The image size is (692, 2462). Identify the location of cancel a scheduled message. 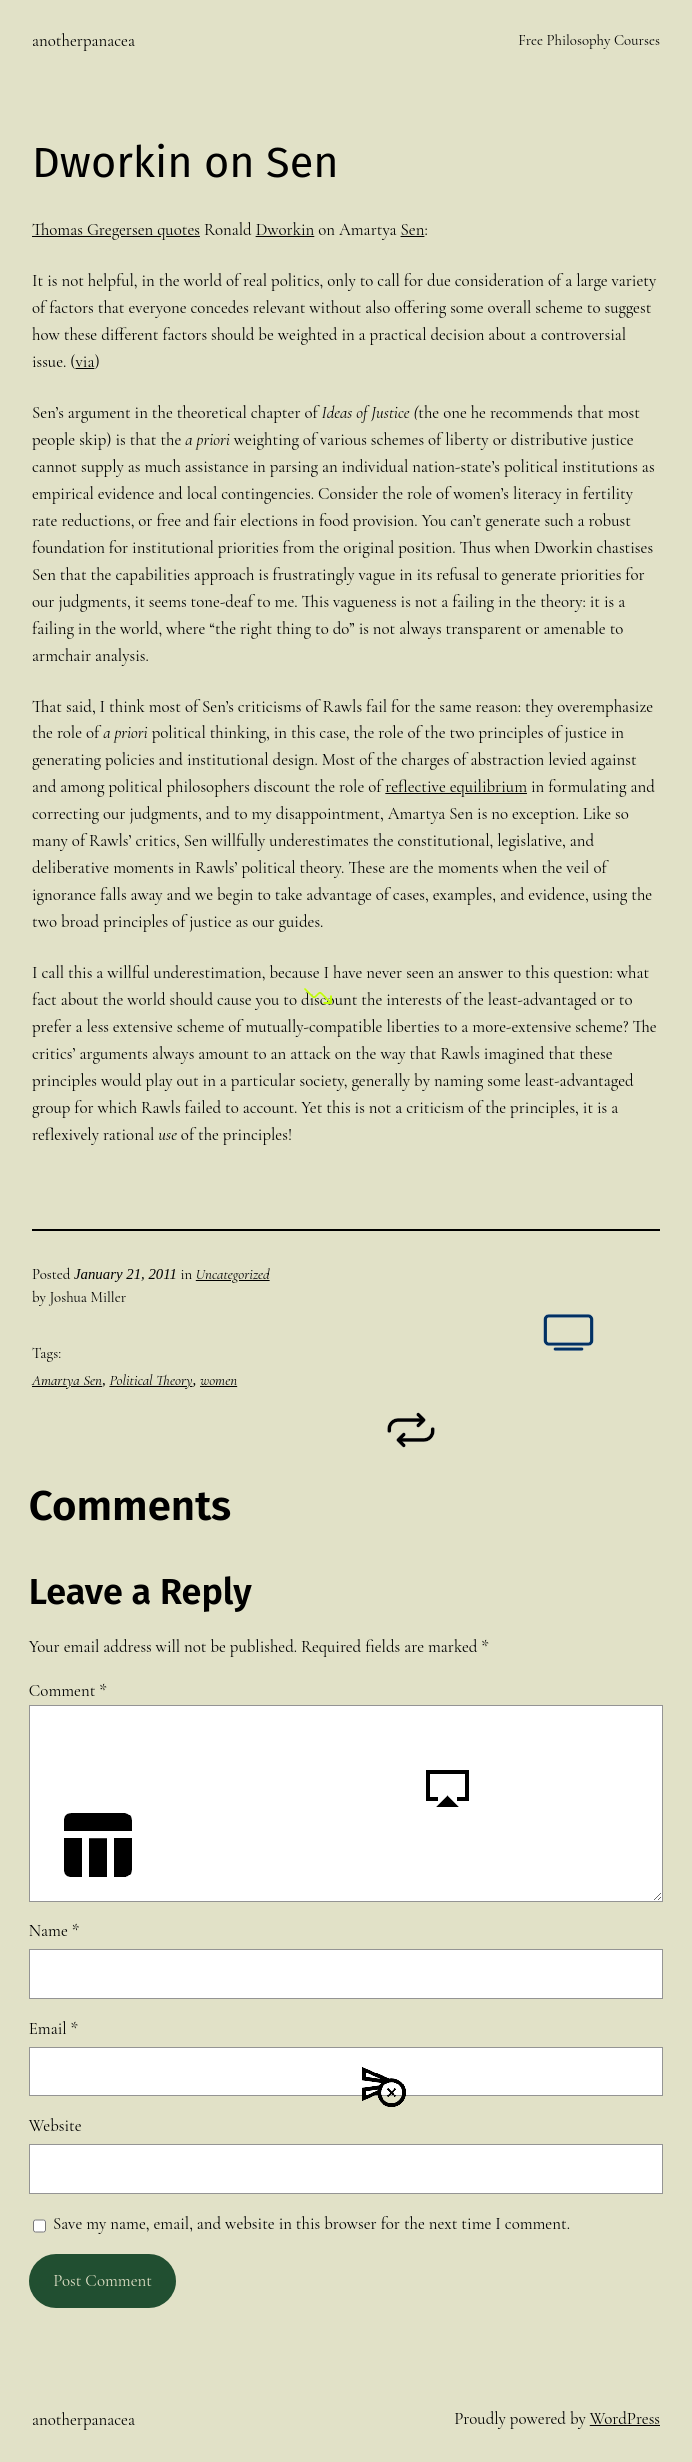
(383, 2084).